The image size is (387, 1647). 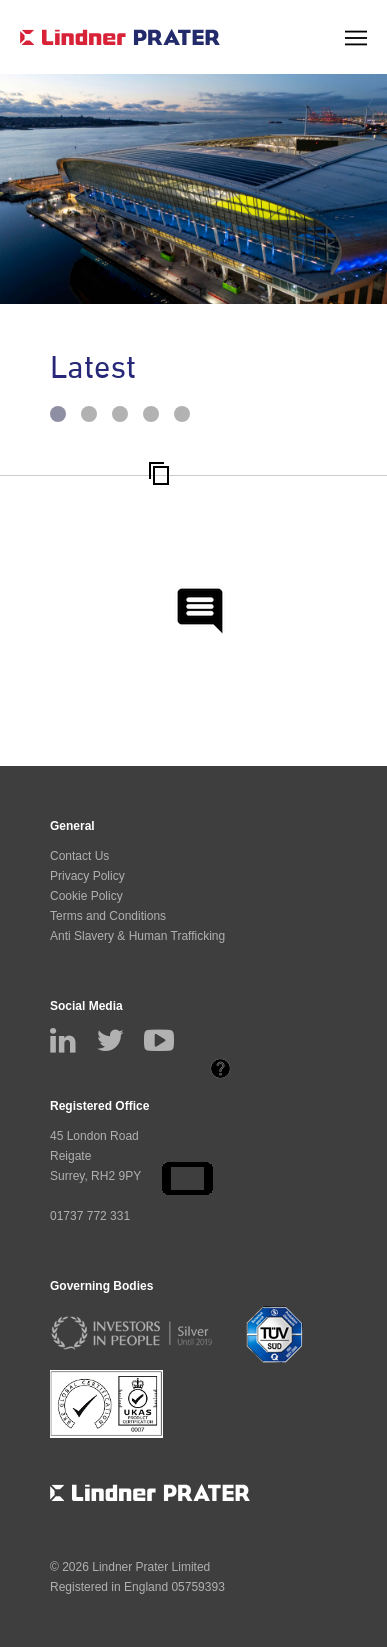 What do you see at coordinates (220, 1068) in the screenshot?
I see `access help or support` at bounding box center [220, 1068].